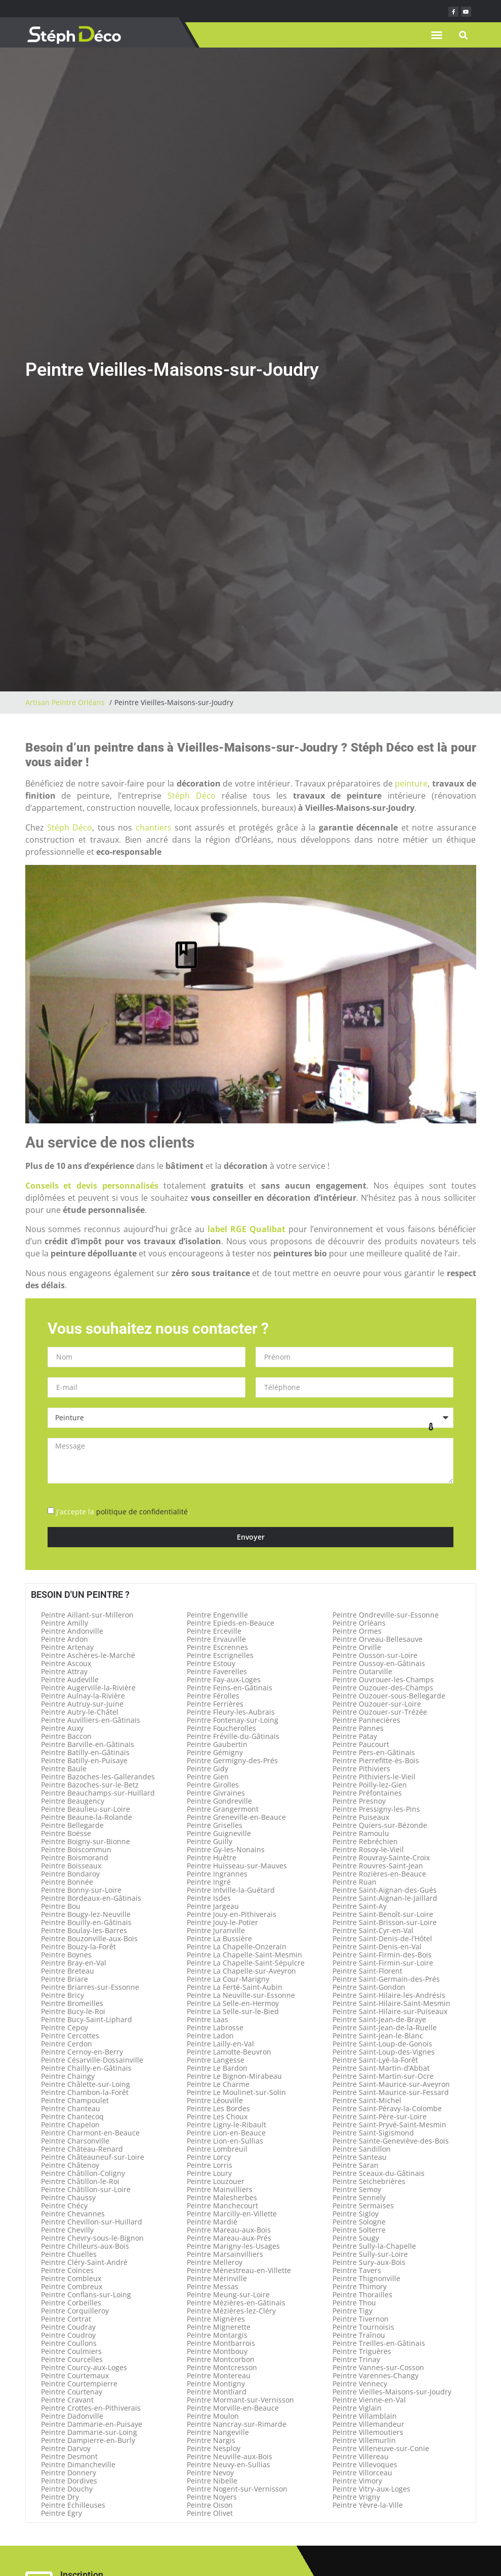 Image resolution: width=501 pixels, height=2576 pixels. What do you see at coordinates (186, 955) in the screenshot?
I see `access your saved bookmarks or reading list` at bounding box center [186, 955].